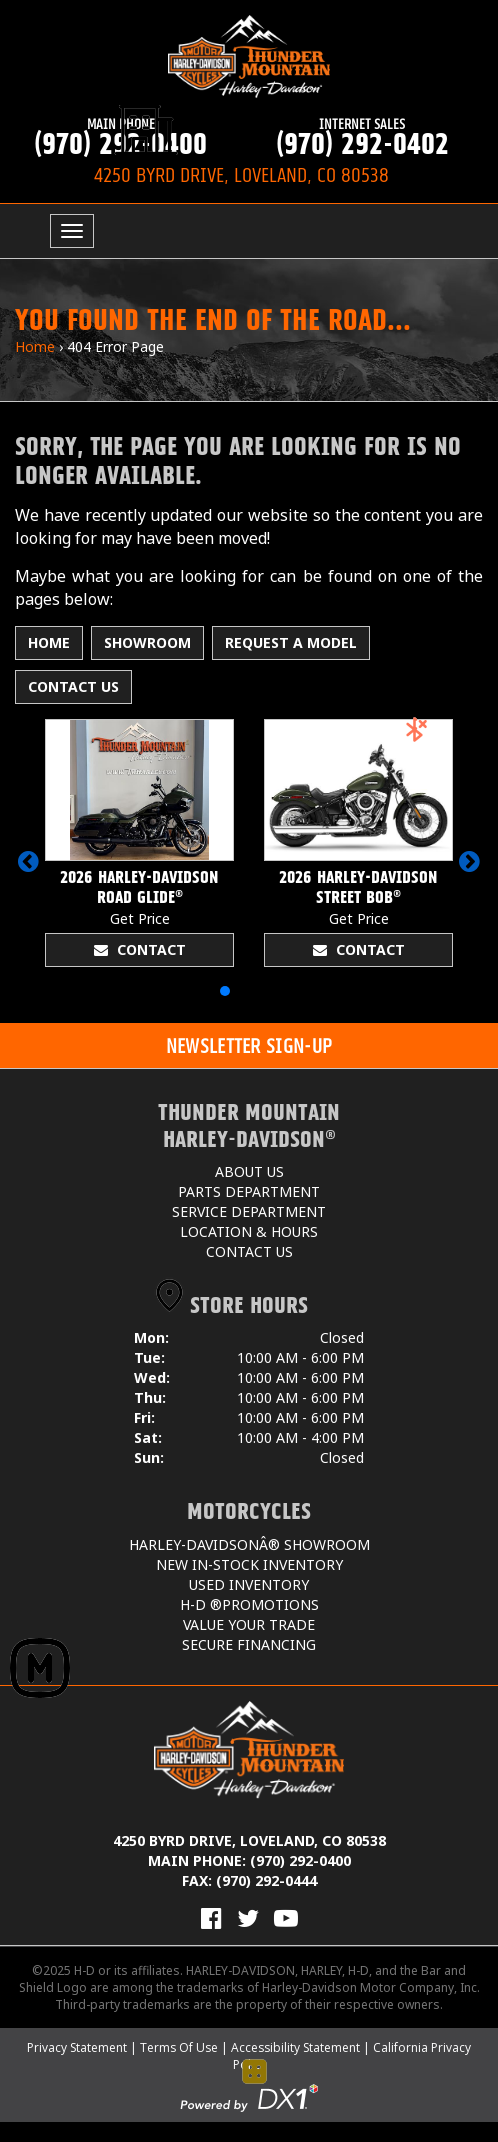  What do you see at coordinates (40, 1668) in the screenshot?
I see `access metro or subway transit options` at bounding box center [40, 1668].